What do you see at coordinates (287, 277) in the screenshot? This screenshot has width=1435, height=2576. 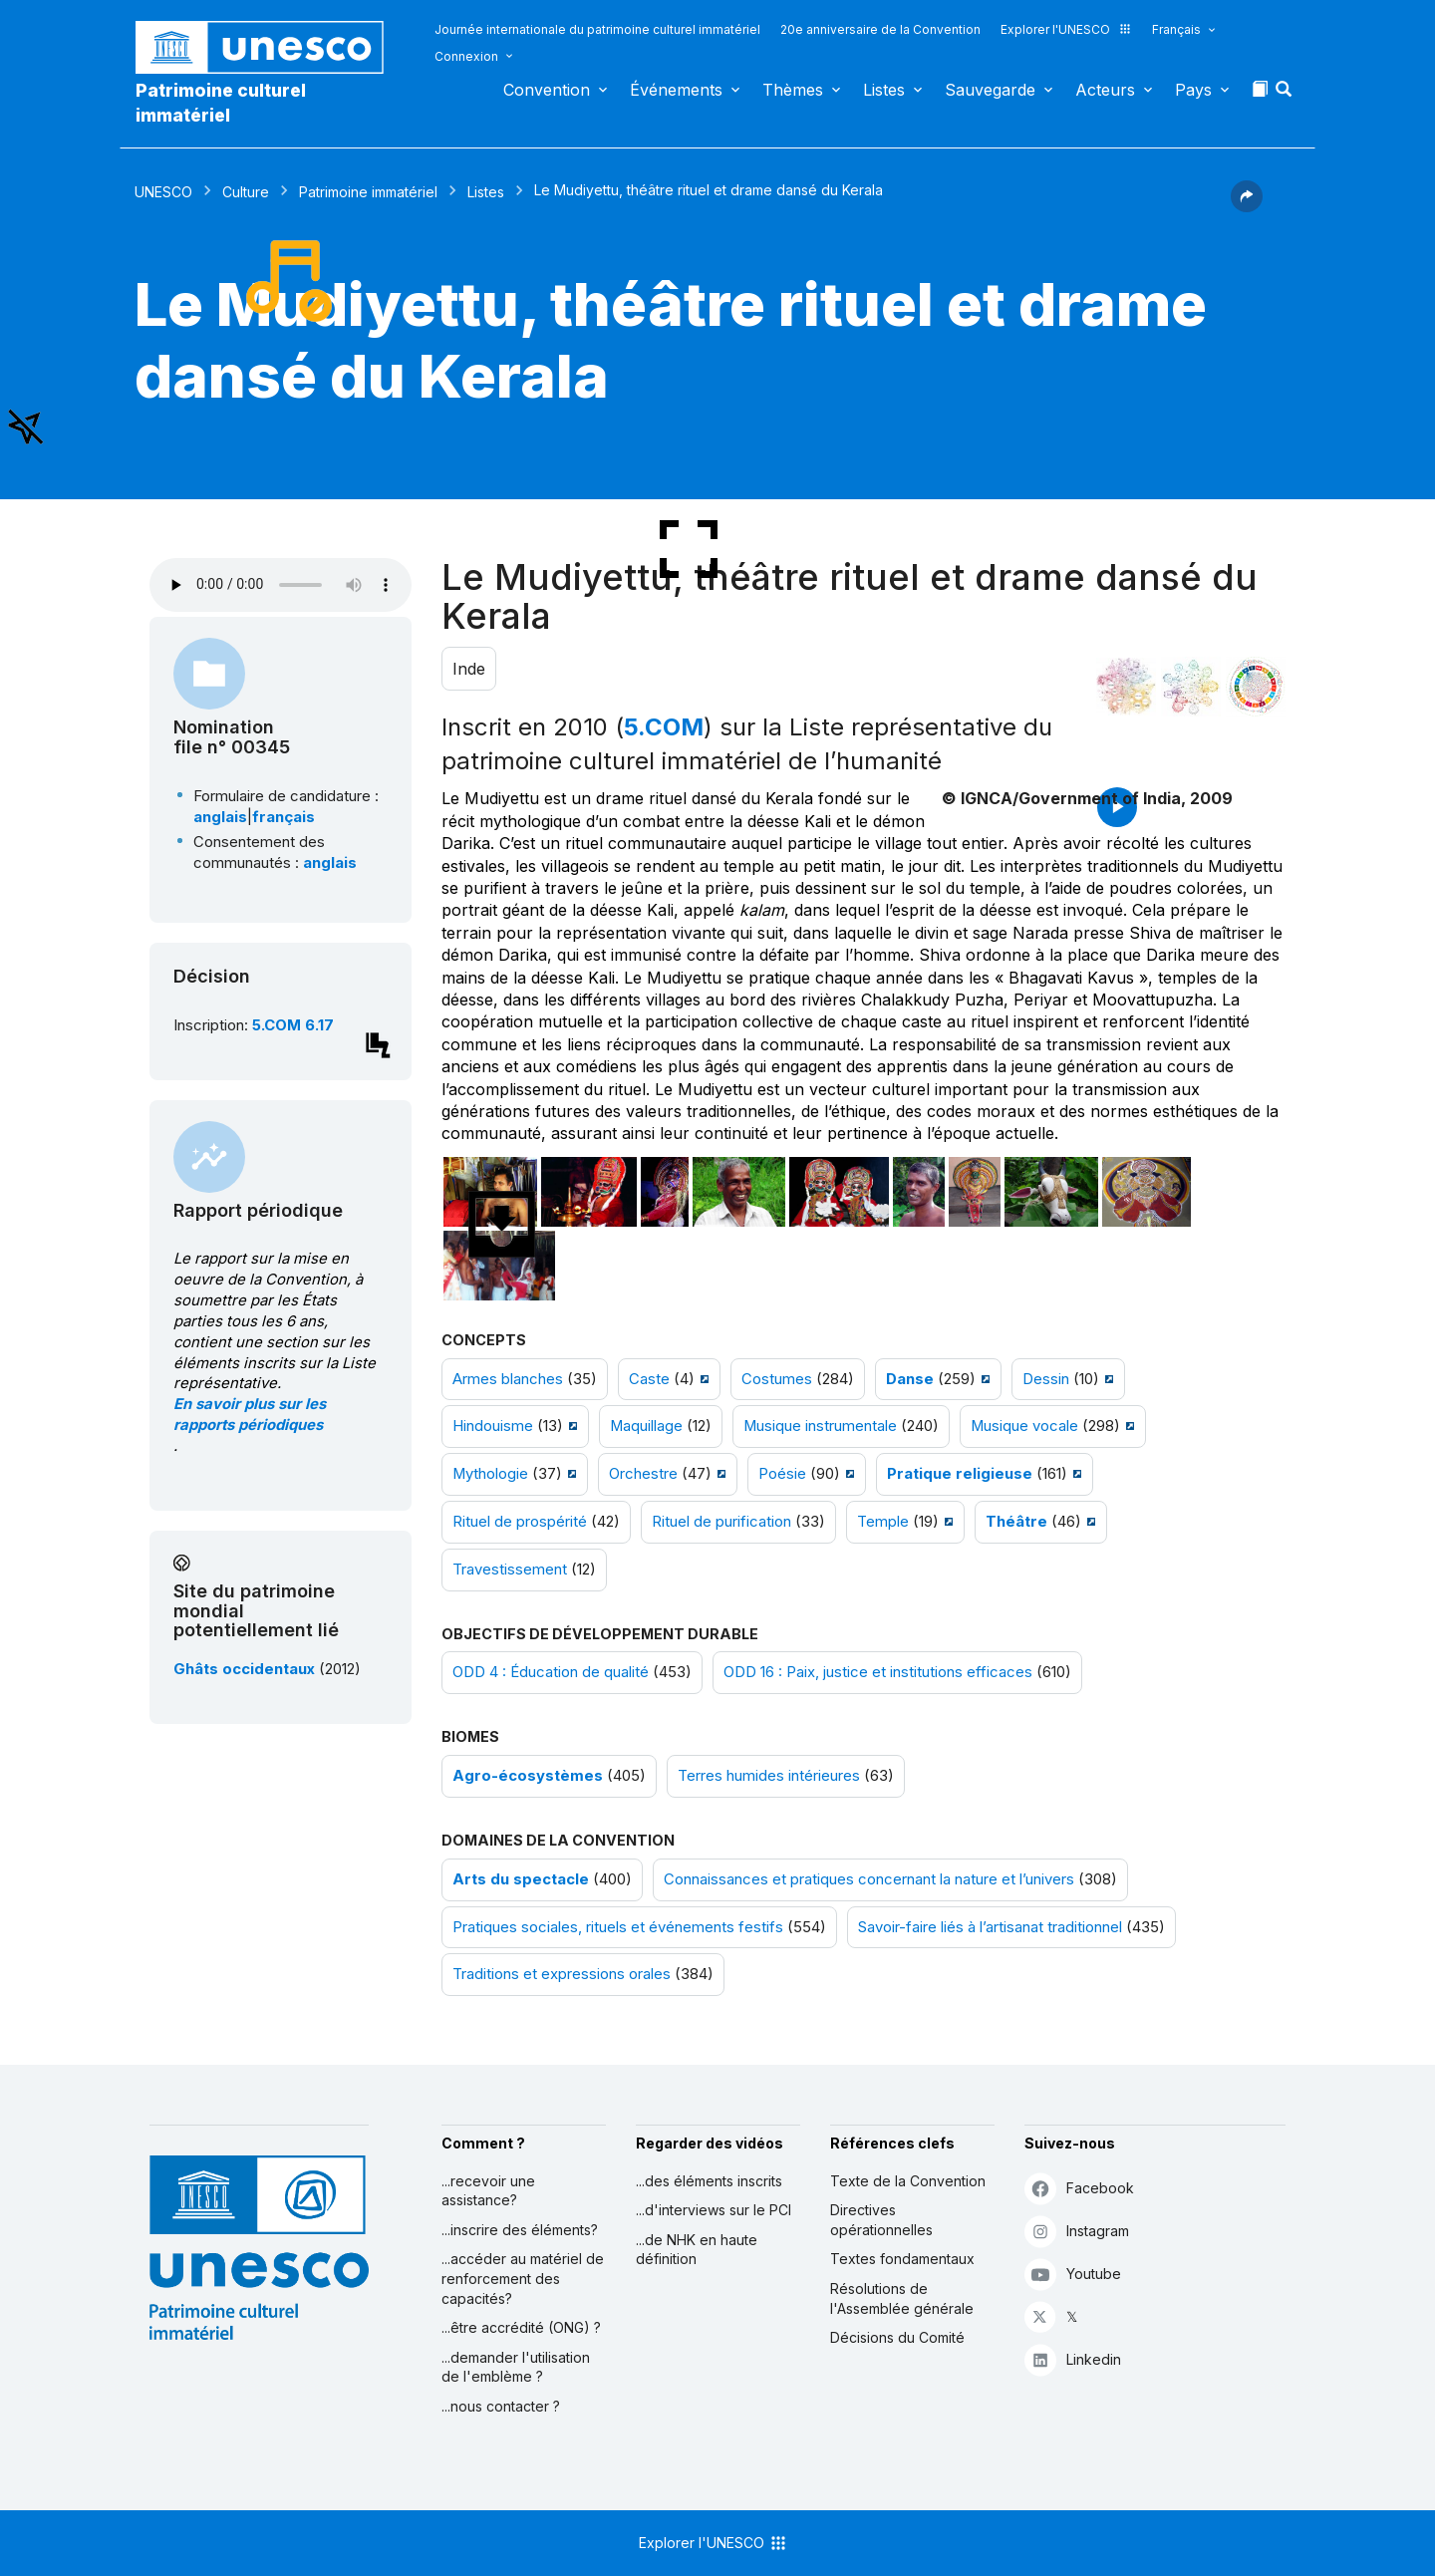 I see `cancel or stop music playback` at bounding box center [287, 277].